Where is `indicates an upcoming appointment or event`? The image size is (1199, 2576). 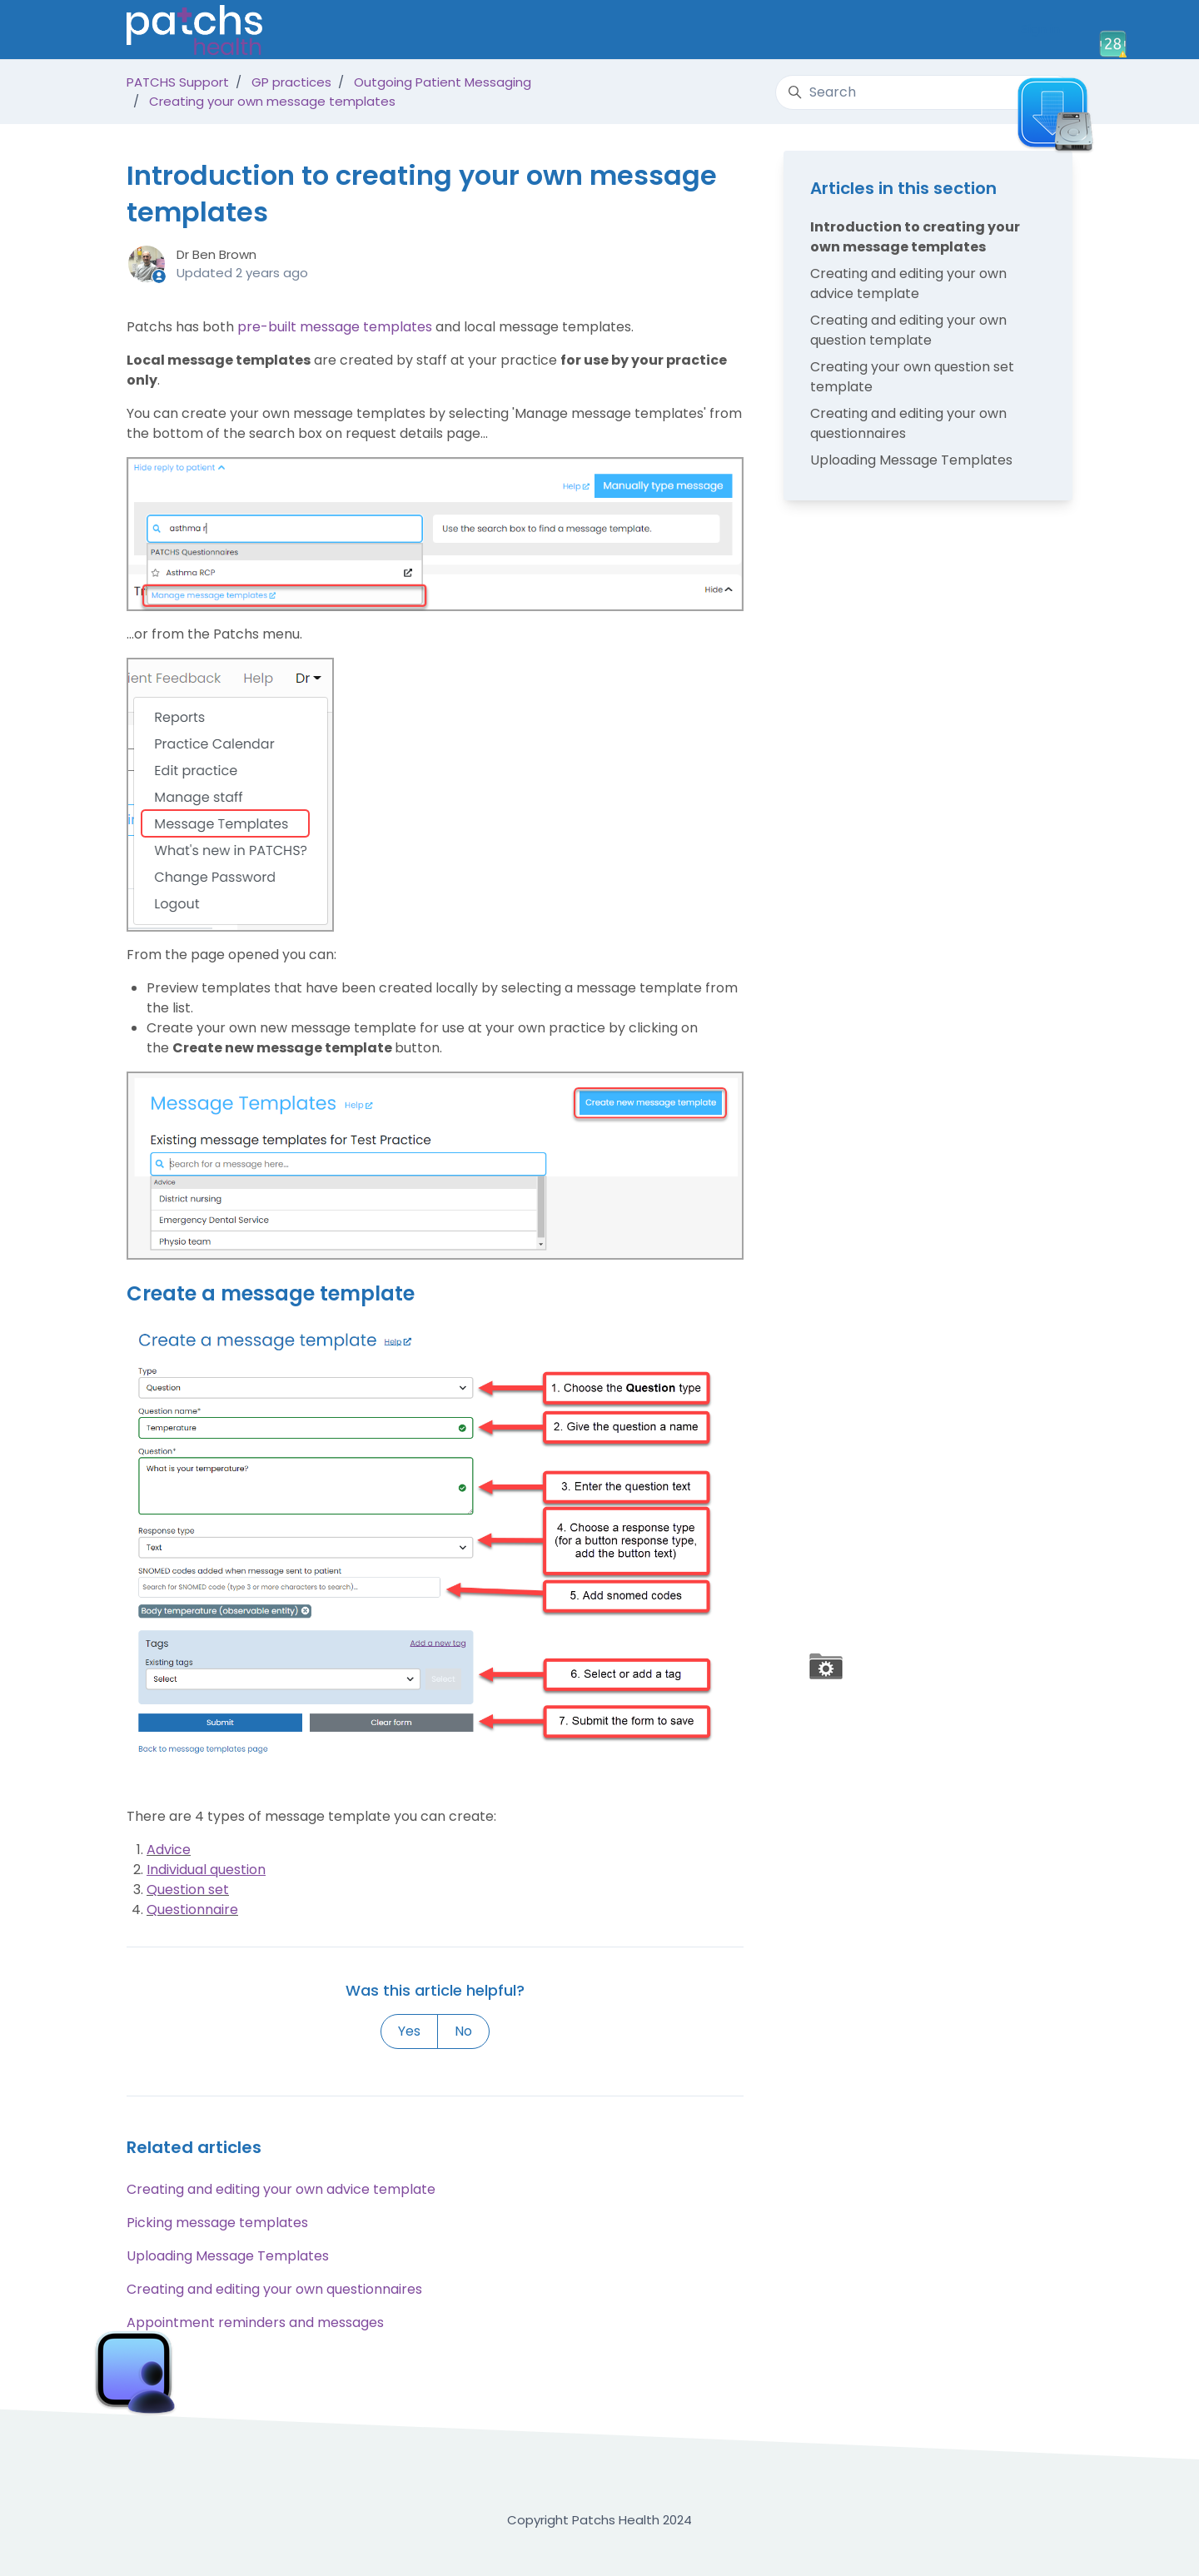
indicates an upcoming appointment or event is located at coordinates (1112, 43).